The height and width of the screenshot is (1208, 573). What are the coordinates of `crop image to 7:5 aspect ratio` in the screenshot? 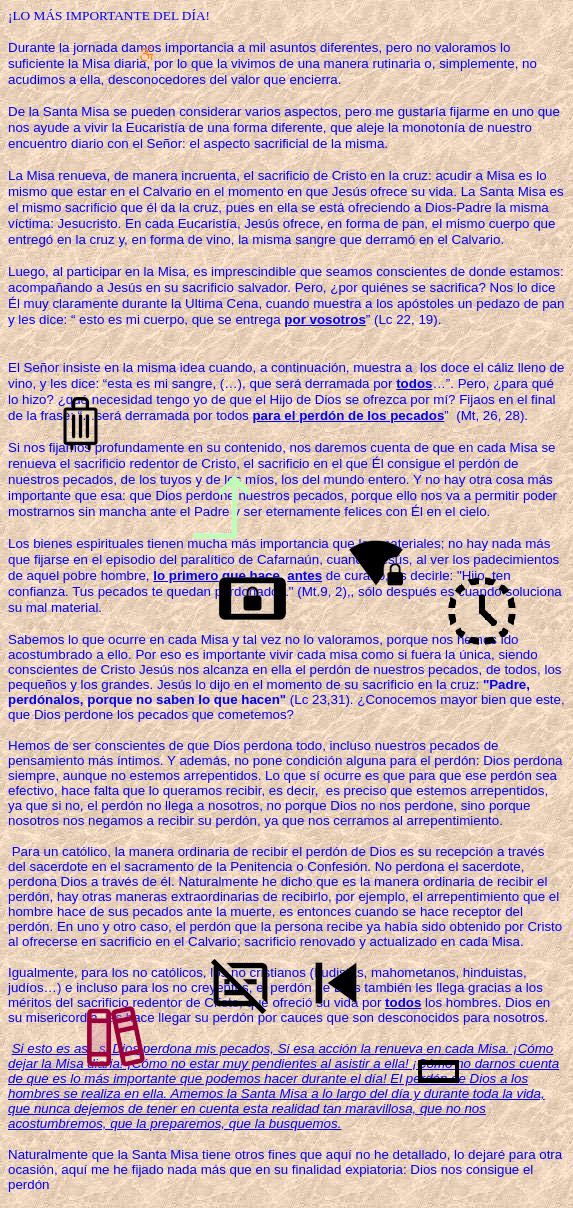 It's located at (438, 1071).